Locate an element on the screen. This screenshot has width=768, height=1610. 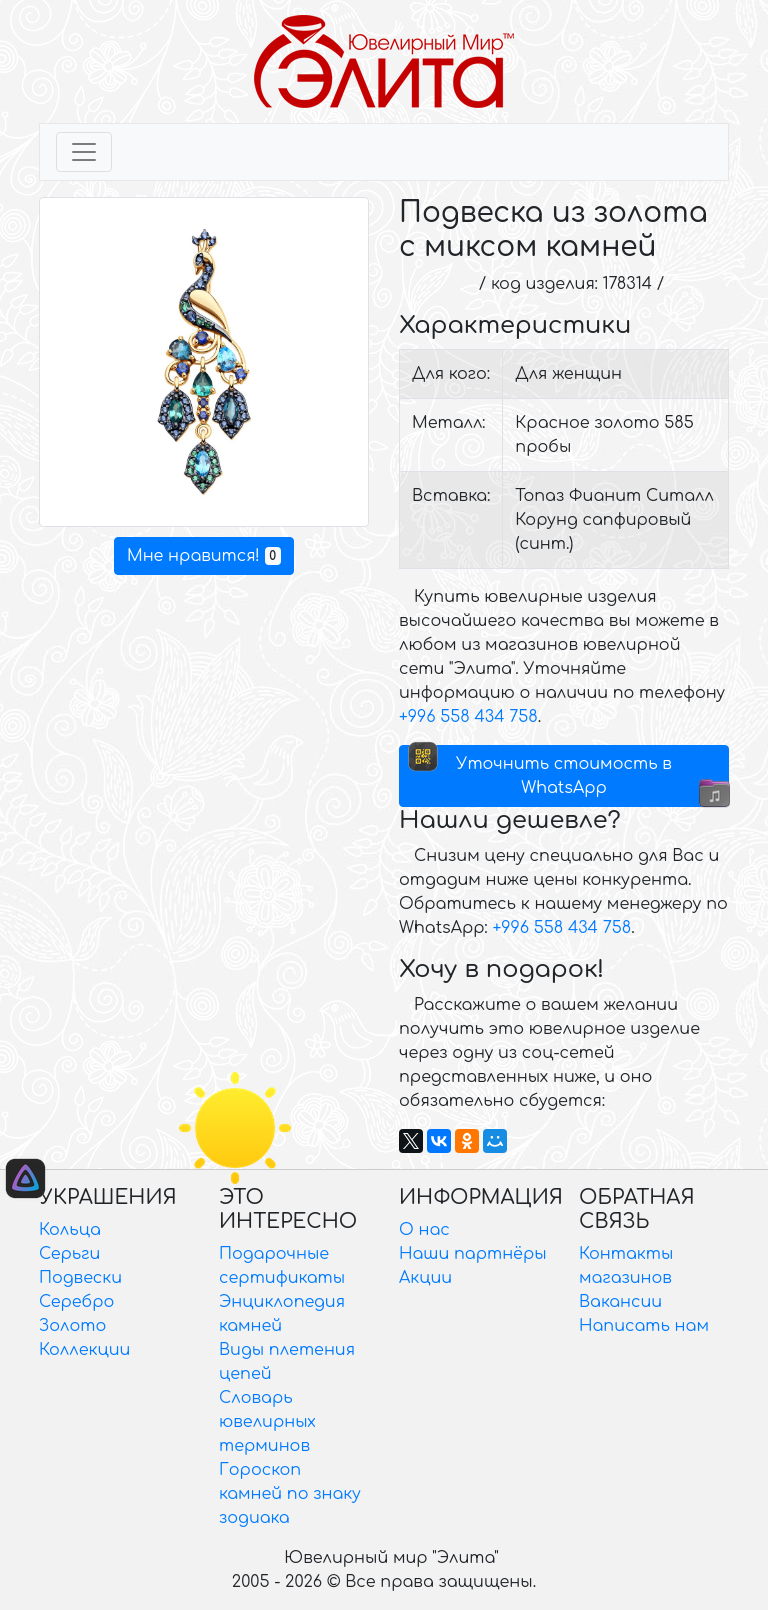
indicates clear or sunny weather conditions is located at coordinates (235, 1128).